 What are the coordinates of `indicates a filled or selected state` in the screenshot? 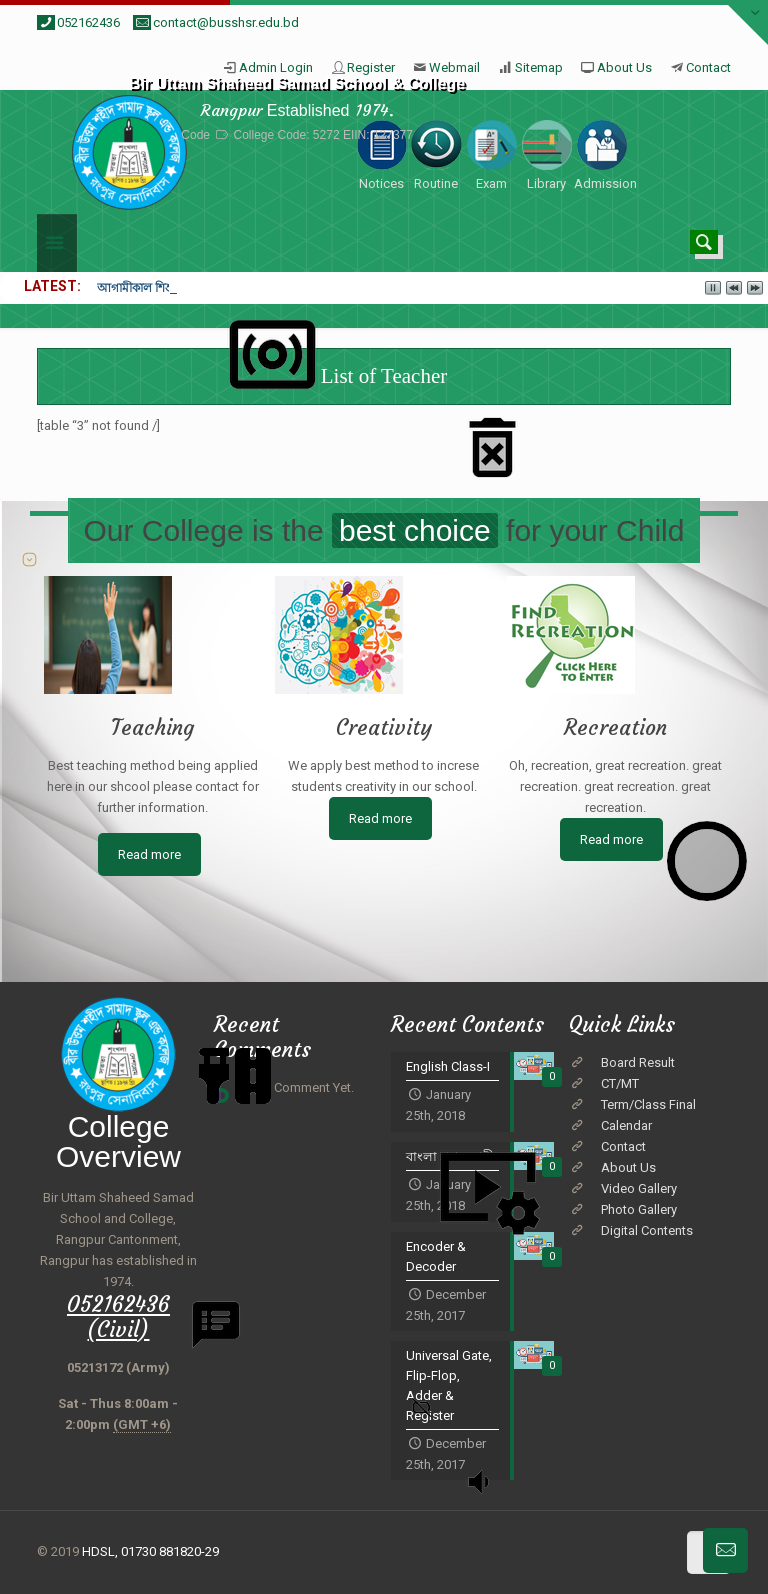 It's located at (707, 861).